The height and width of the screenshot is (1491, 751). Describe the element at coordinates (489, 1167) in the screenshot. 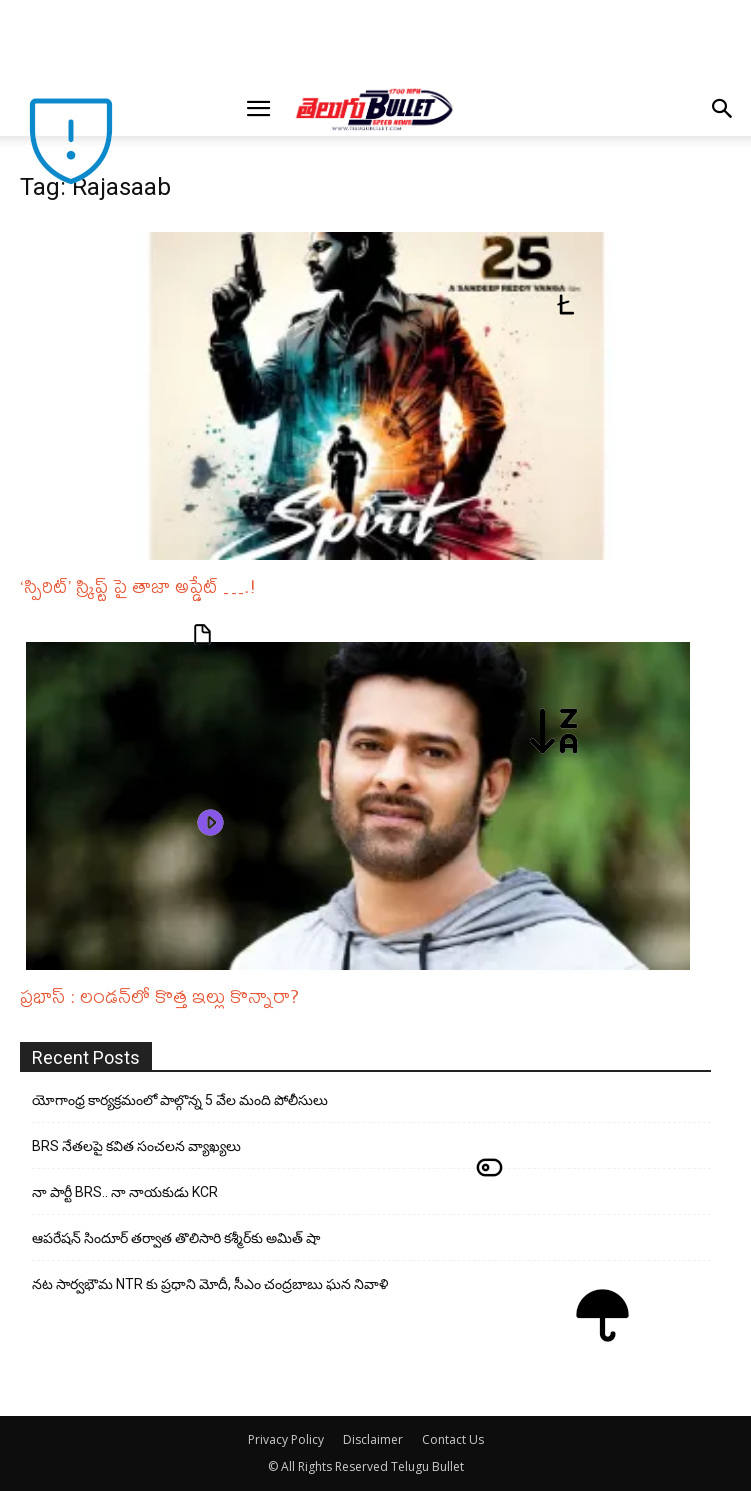

I see `toggle switch in off position` at that location.